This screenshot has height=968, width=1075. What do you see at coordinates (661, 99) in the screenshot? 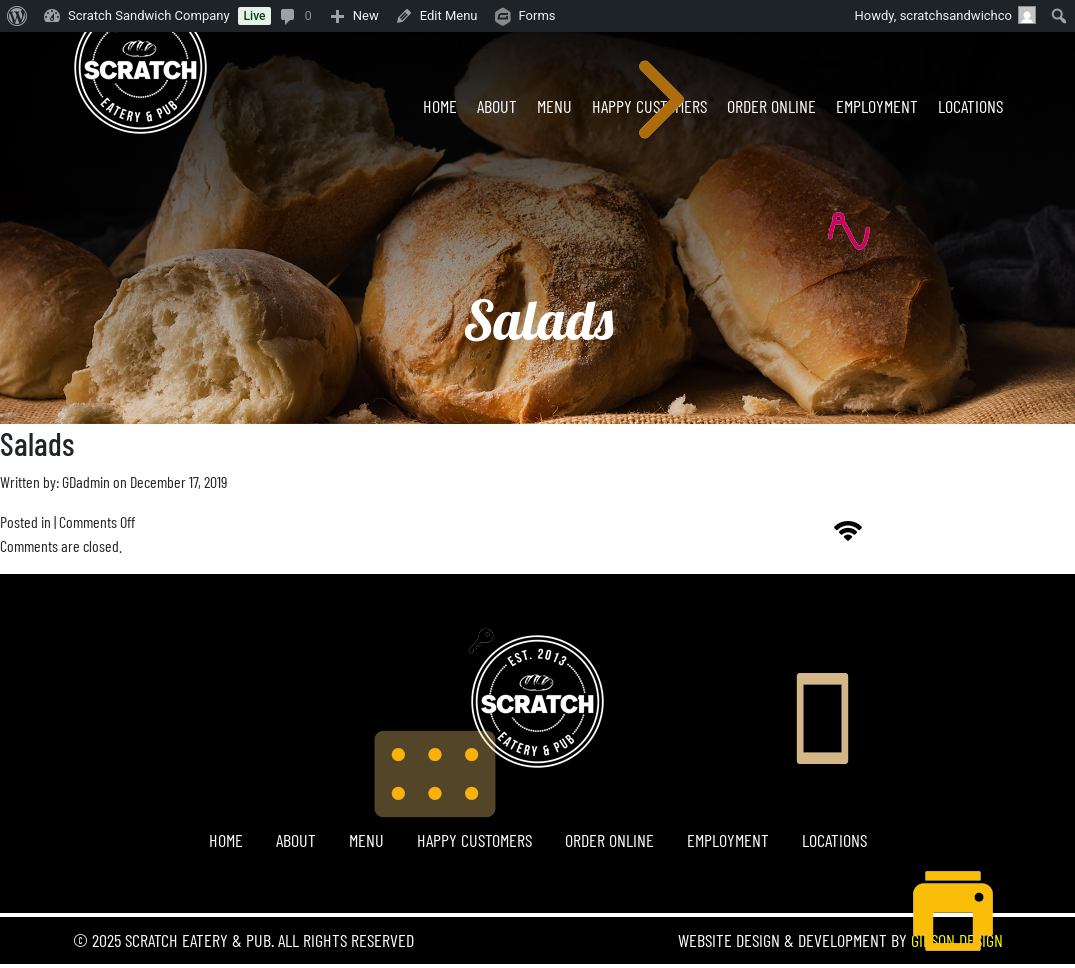
I see `navigate to the next item or page` at bounding box center [661, 99].